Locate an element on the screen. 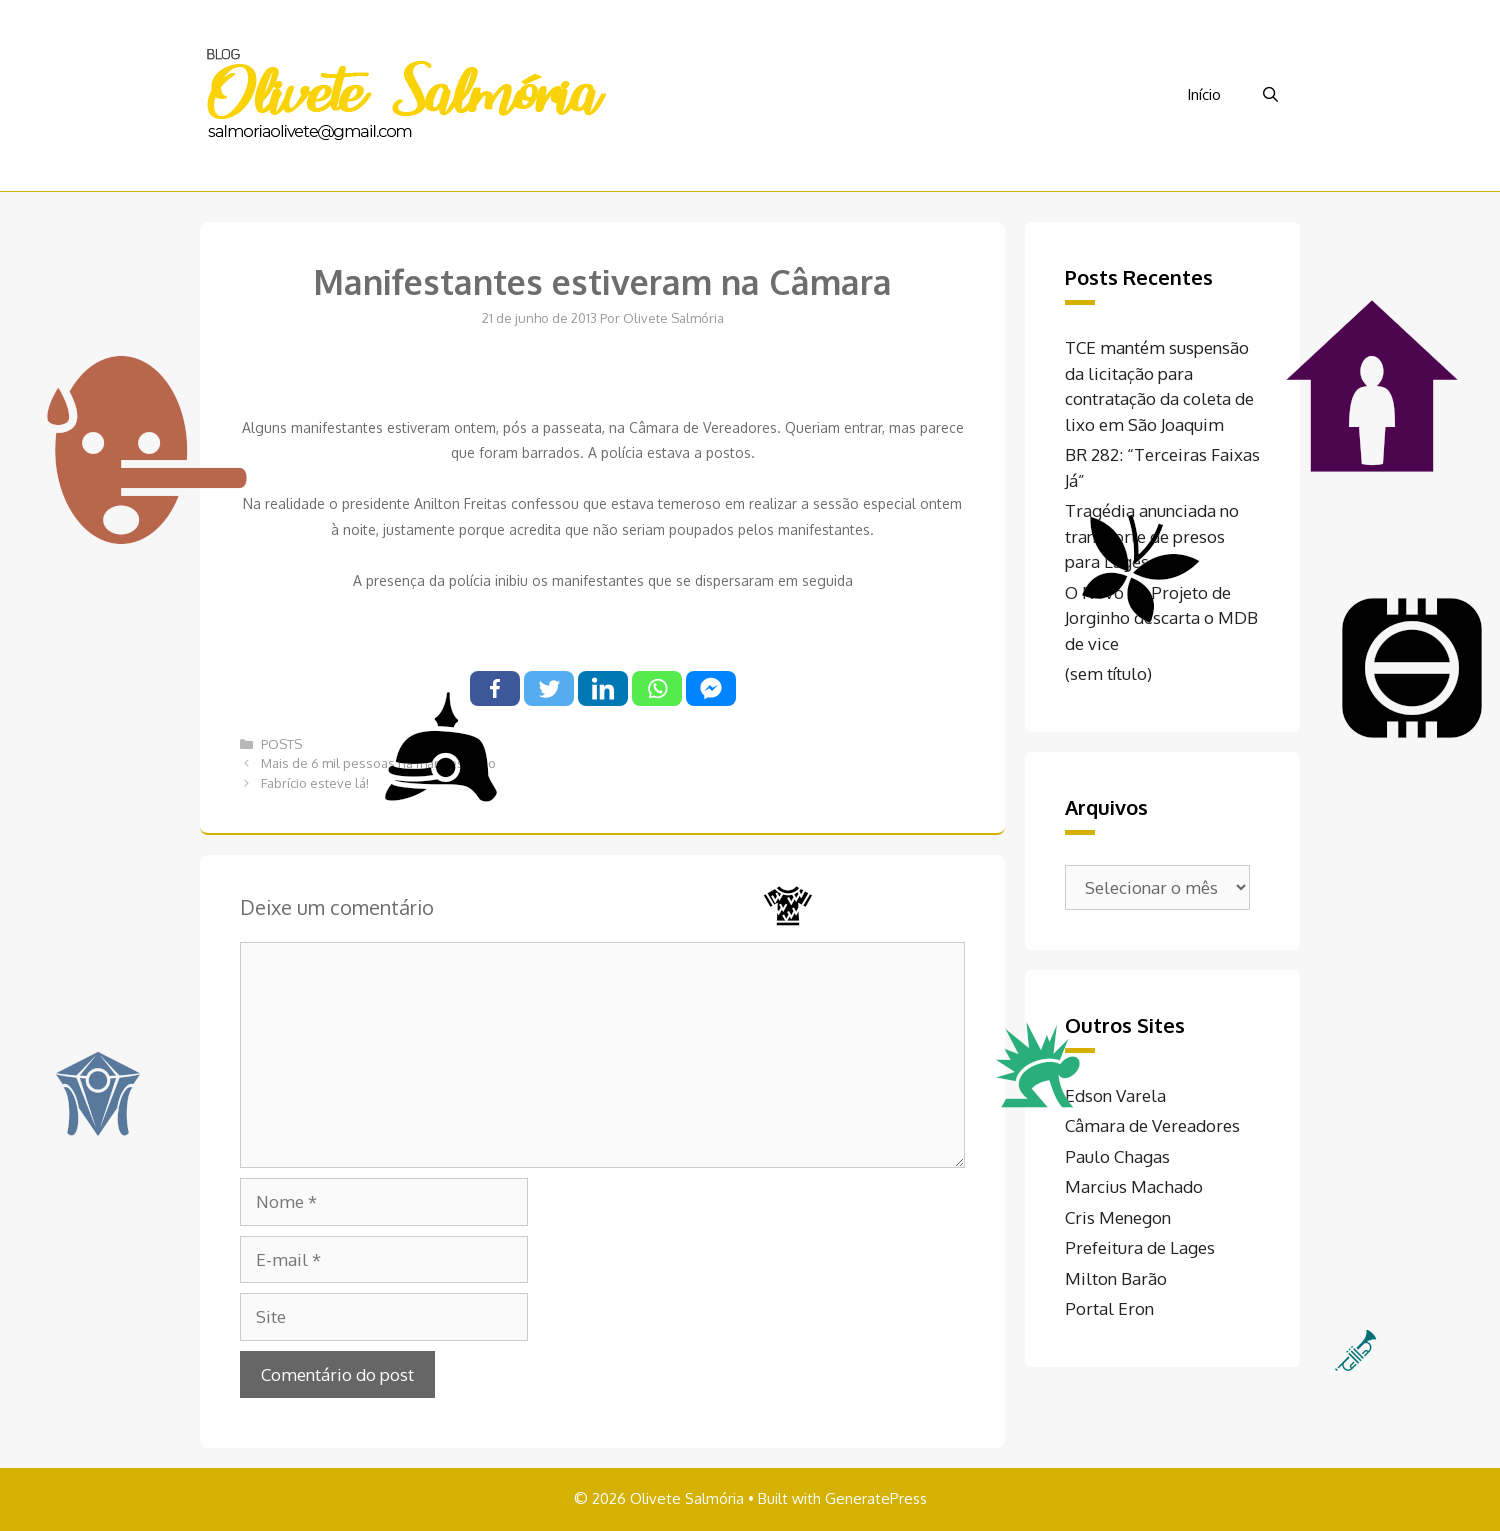 The height and width of the screenshot is (1531, 1500). play sound or audio notification is located at coordinates (1355, 1350).